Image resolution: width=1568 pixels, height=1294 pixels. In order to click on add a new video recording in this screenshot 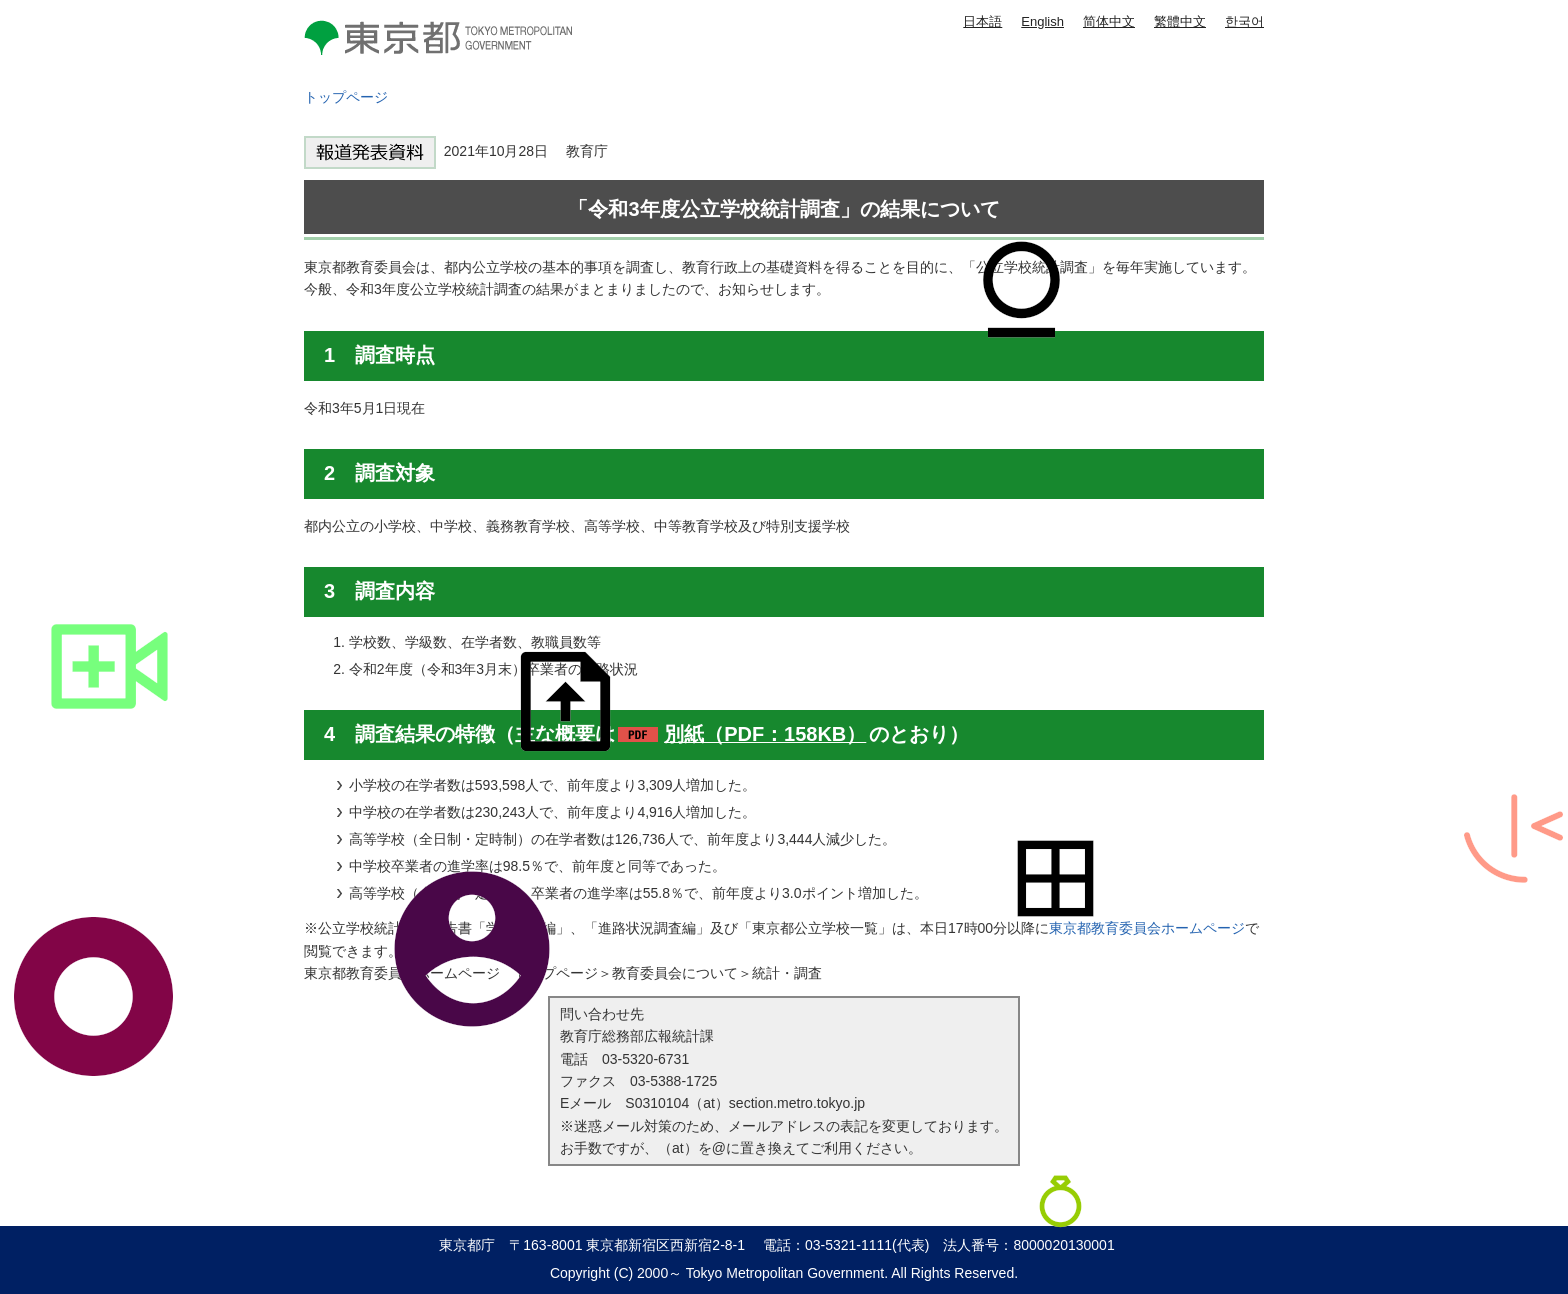, I will do `click(109, 666)`.